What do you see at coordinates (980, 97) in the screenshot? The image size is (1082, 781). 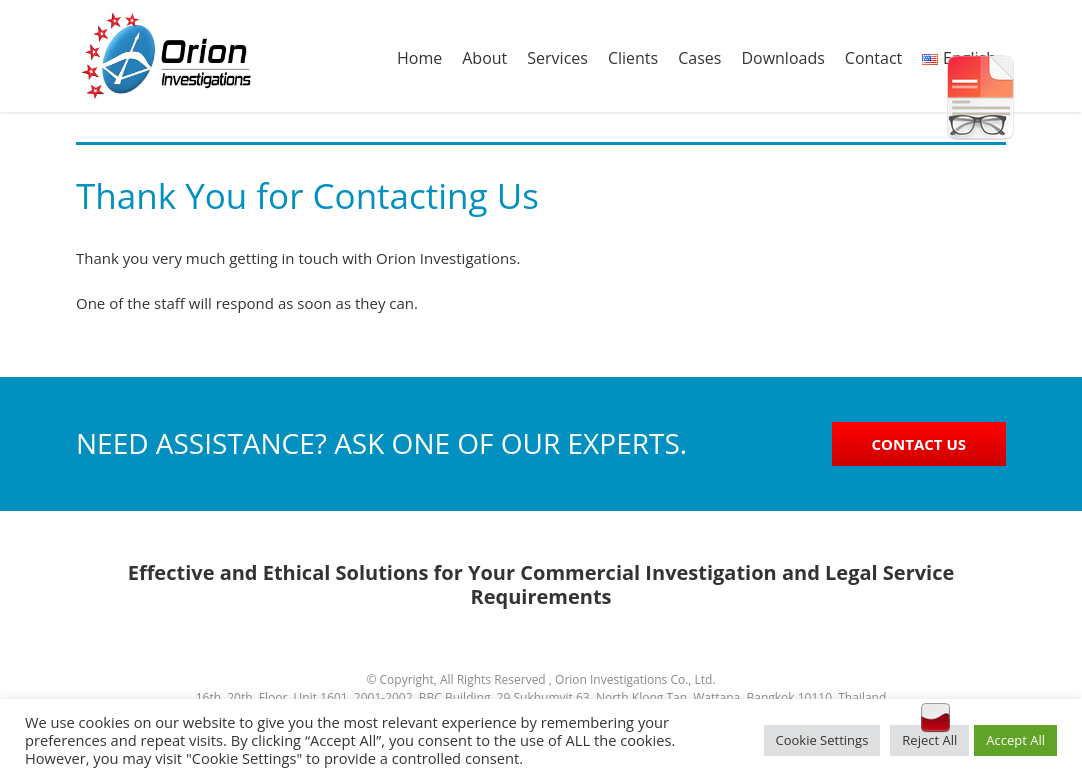 I see `open papers app for reading and organizing documents` at bounding box center [980, 97].